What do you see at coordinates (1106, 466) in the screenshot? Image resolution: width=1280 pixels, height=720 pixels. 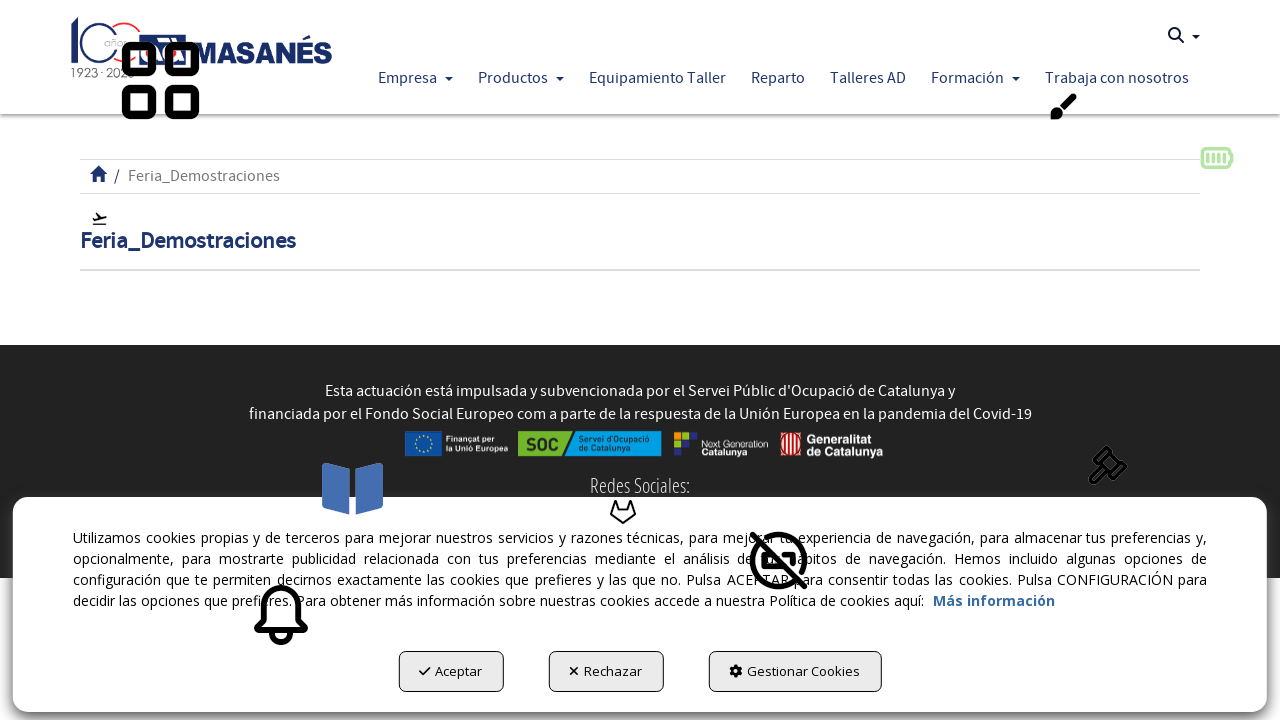 I see `access legal or terms of service information` at bounding box center [1106, 466].